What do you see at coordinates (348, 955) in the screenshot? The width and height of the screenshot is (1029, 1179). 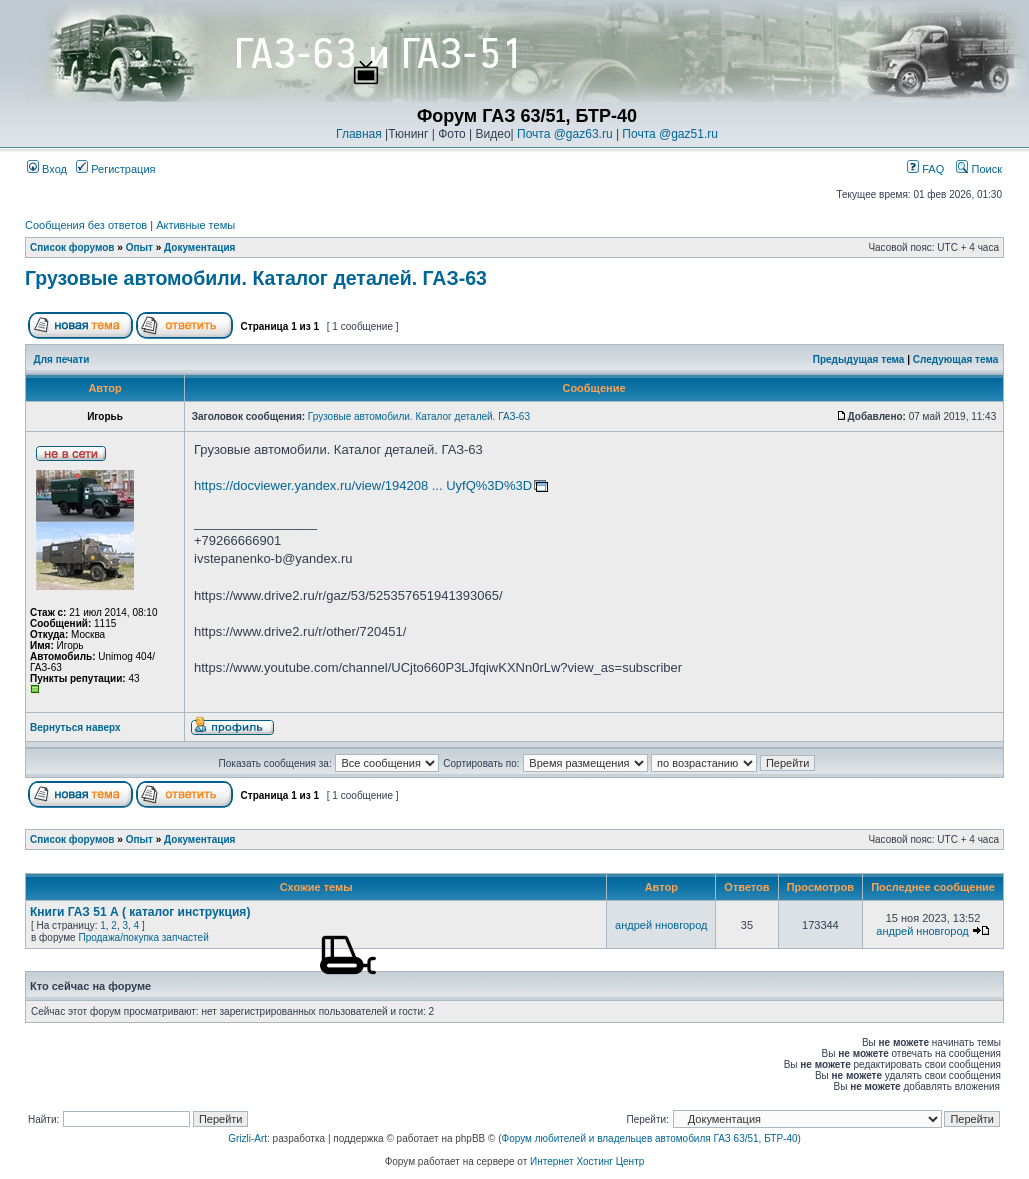 I see `construction or building feature` at bounding box center [348, 955].